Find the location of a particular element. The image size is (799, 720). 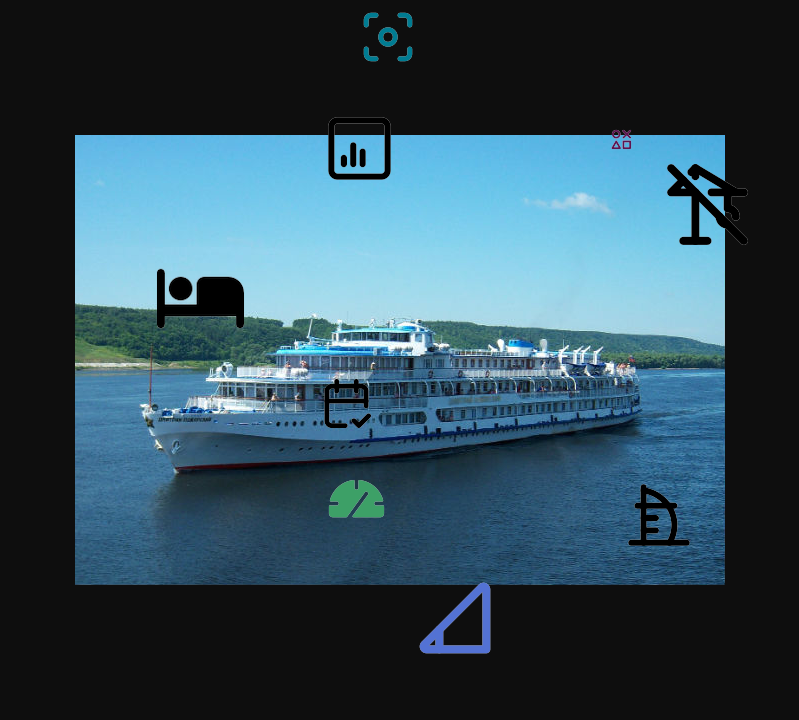

view performance metrics or speed is located at coordinates (356, 501).